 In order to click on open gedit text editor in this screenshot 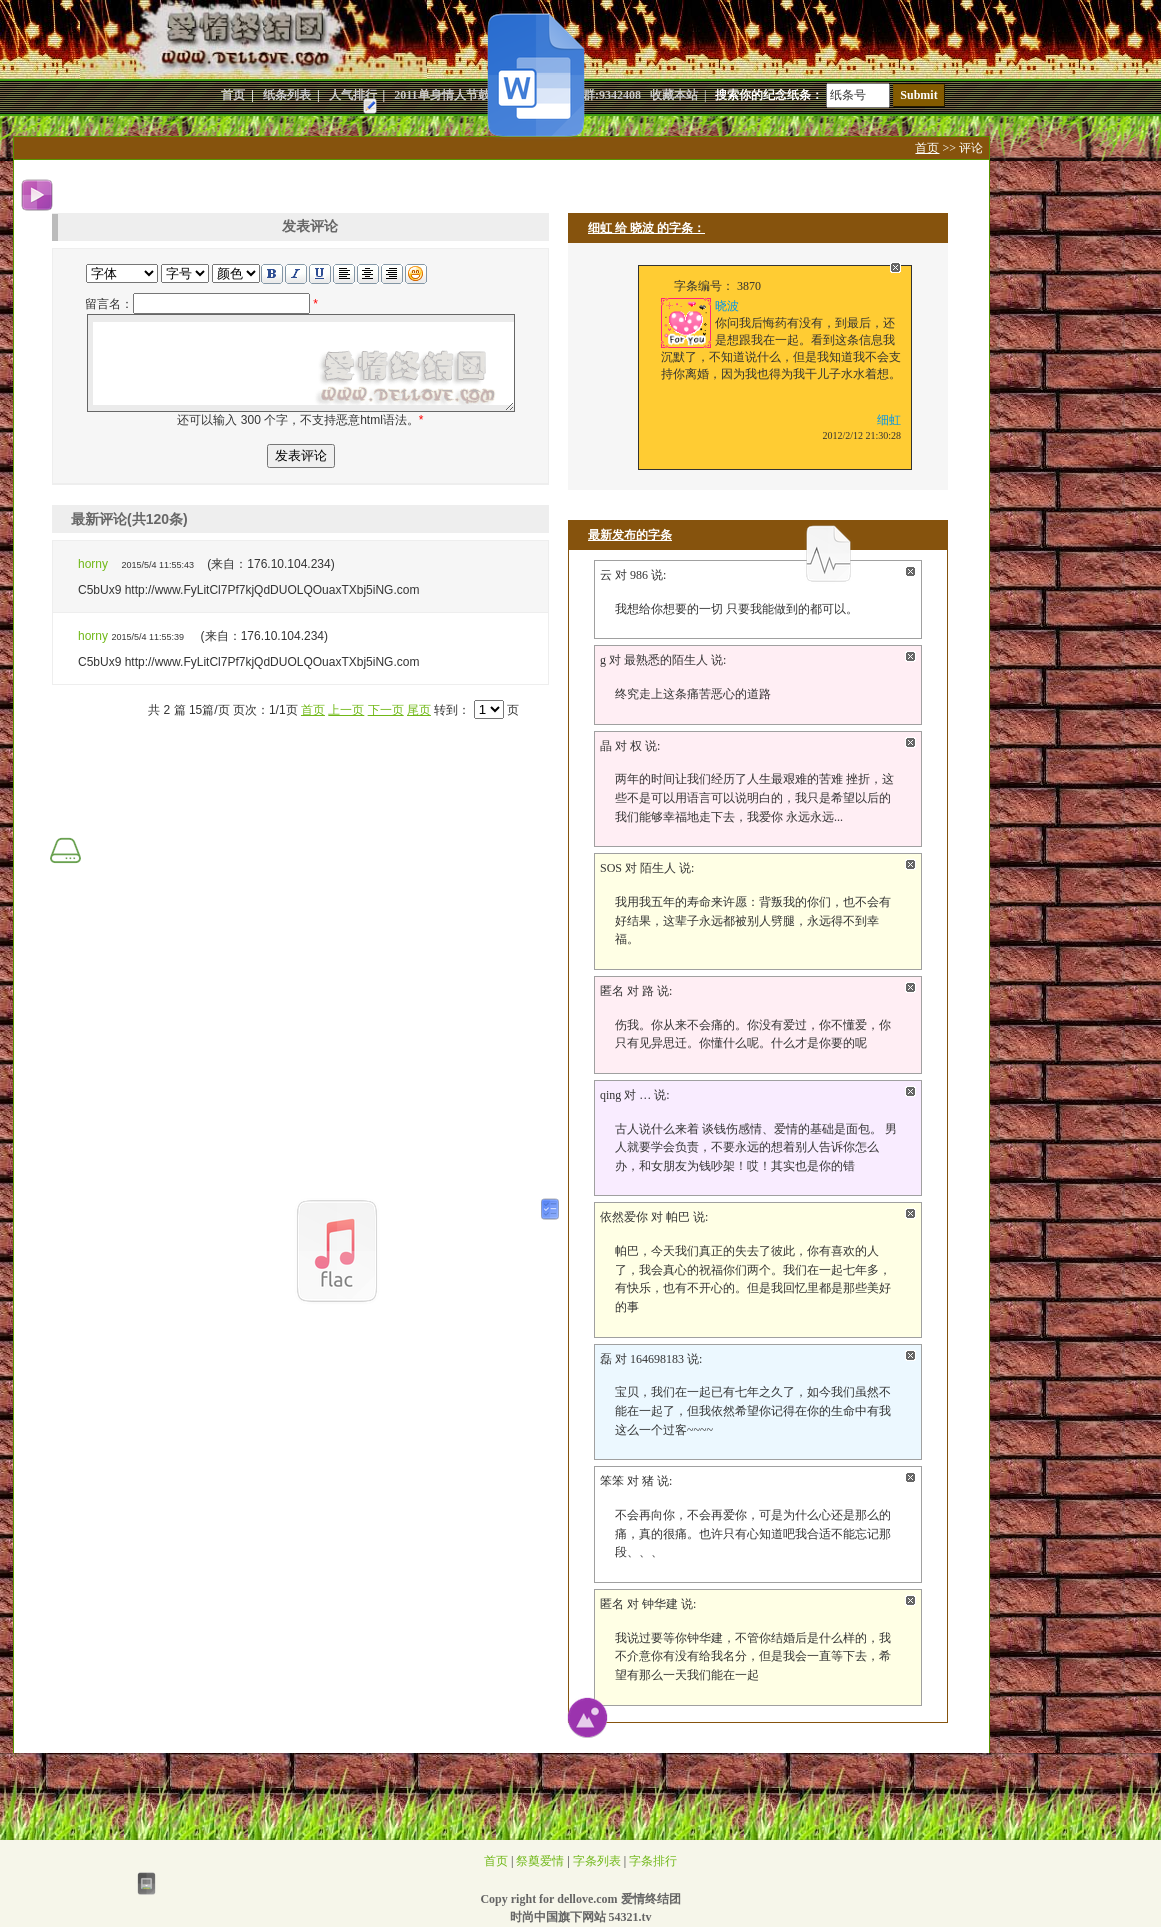, I will do `click(370, 106)`.